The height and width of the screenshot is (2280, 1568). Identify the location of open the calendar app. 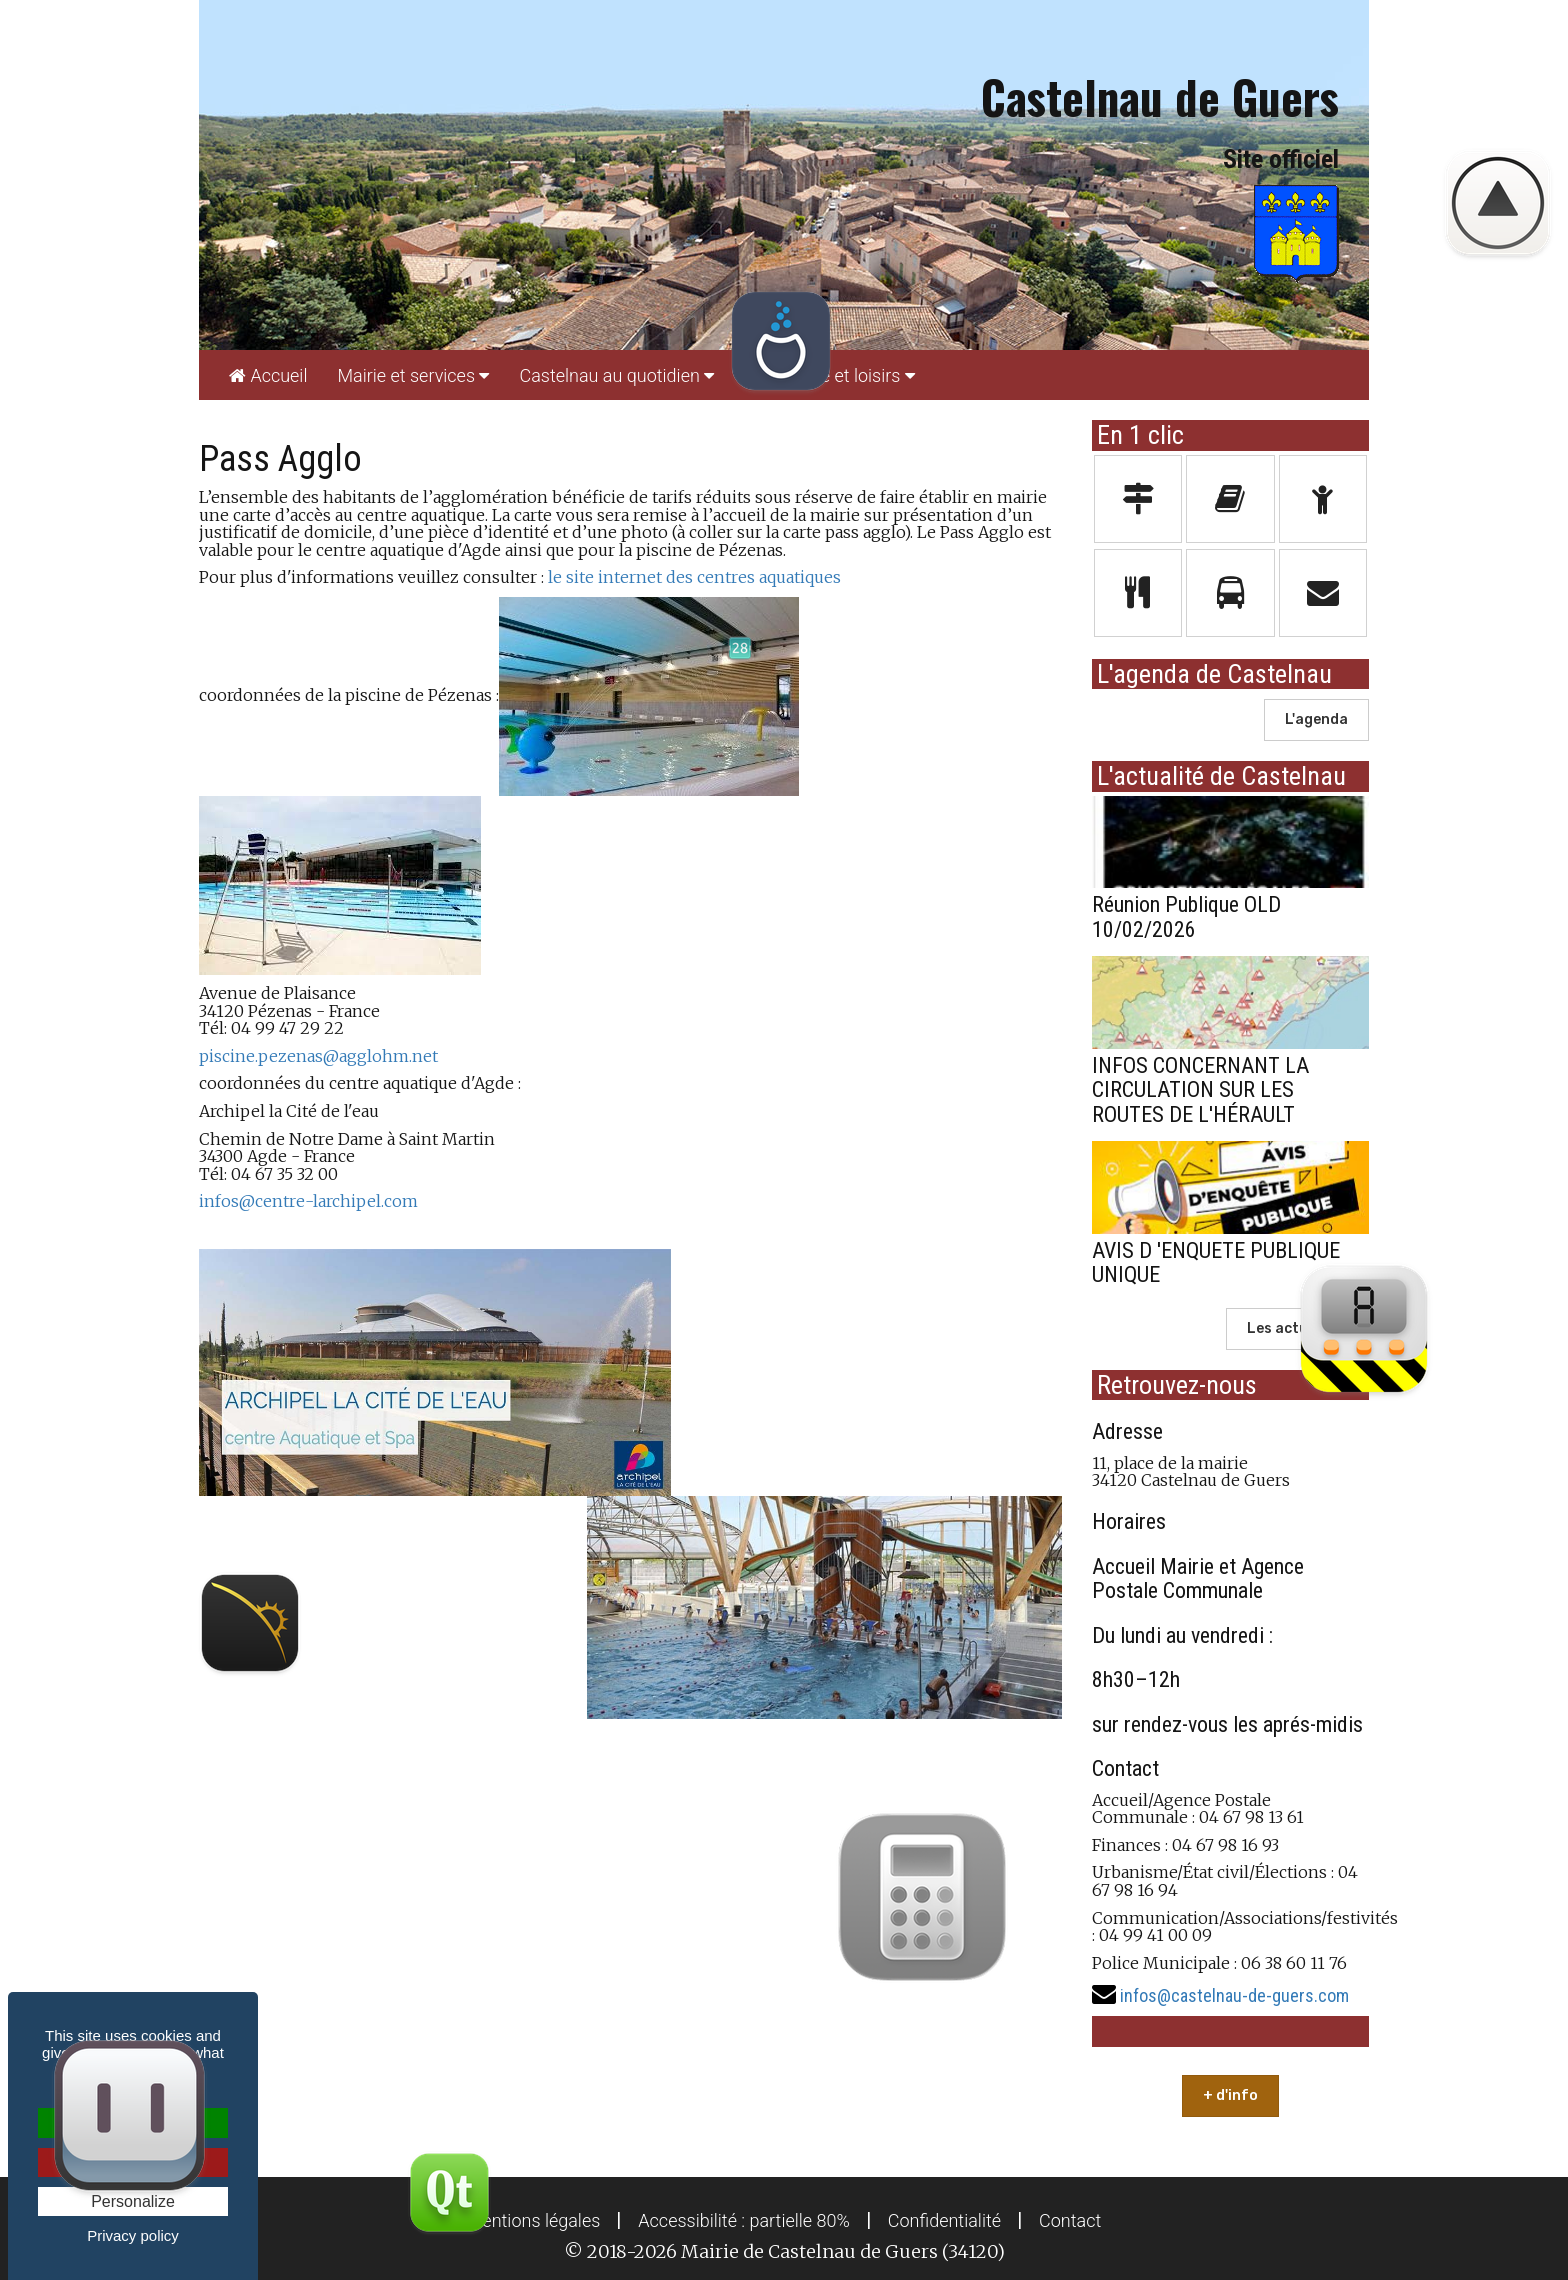
(740, 648).